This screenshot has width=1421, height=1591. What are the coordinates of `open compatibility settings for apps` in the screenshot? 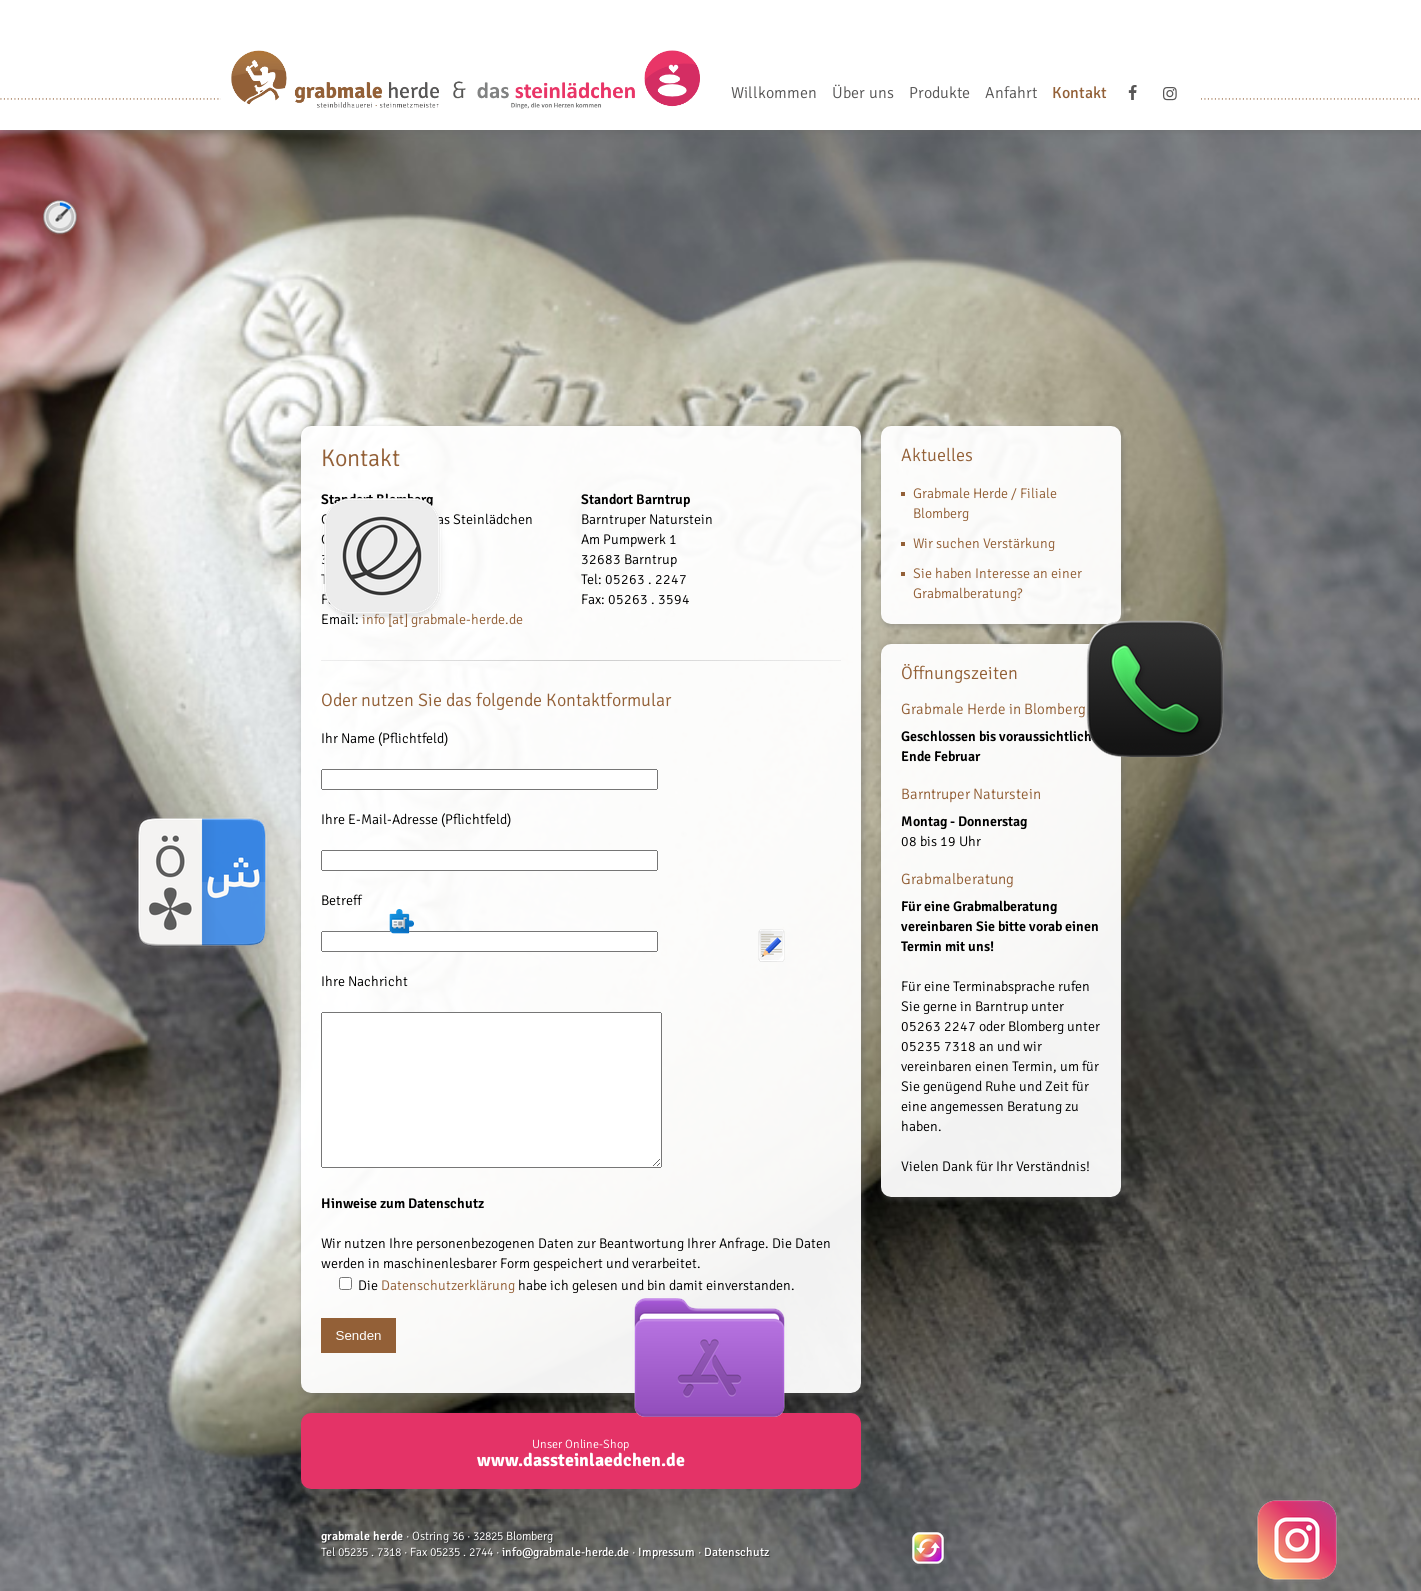 It's located at (401, 922).